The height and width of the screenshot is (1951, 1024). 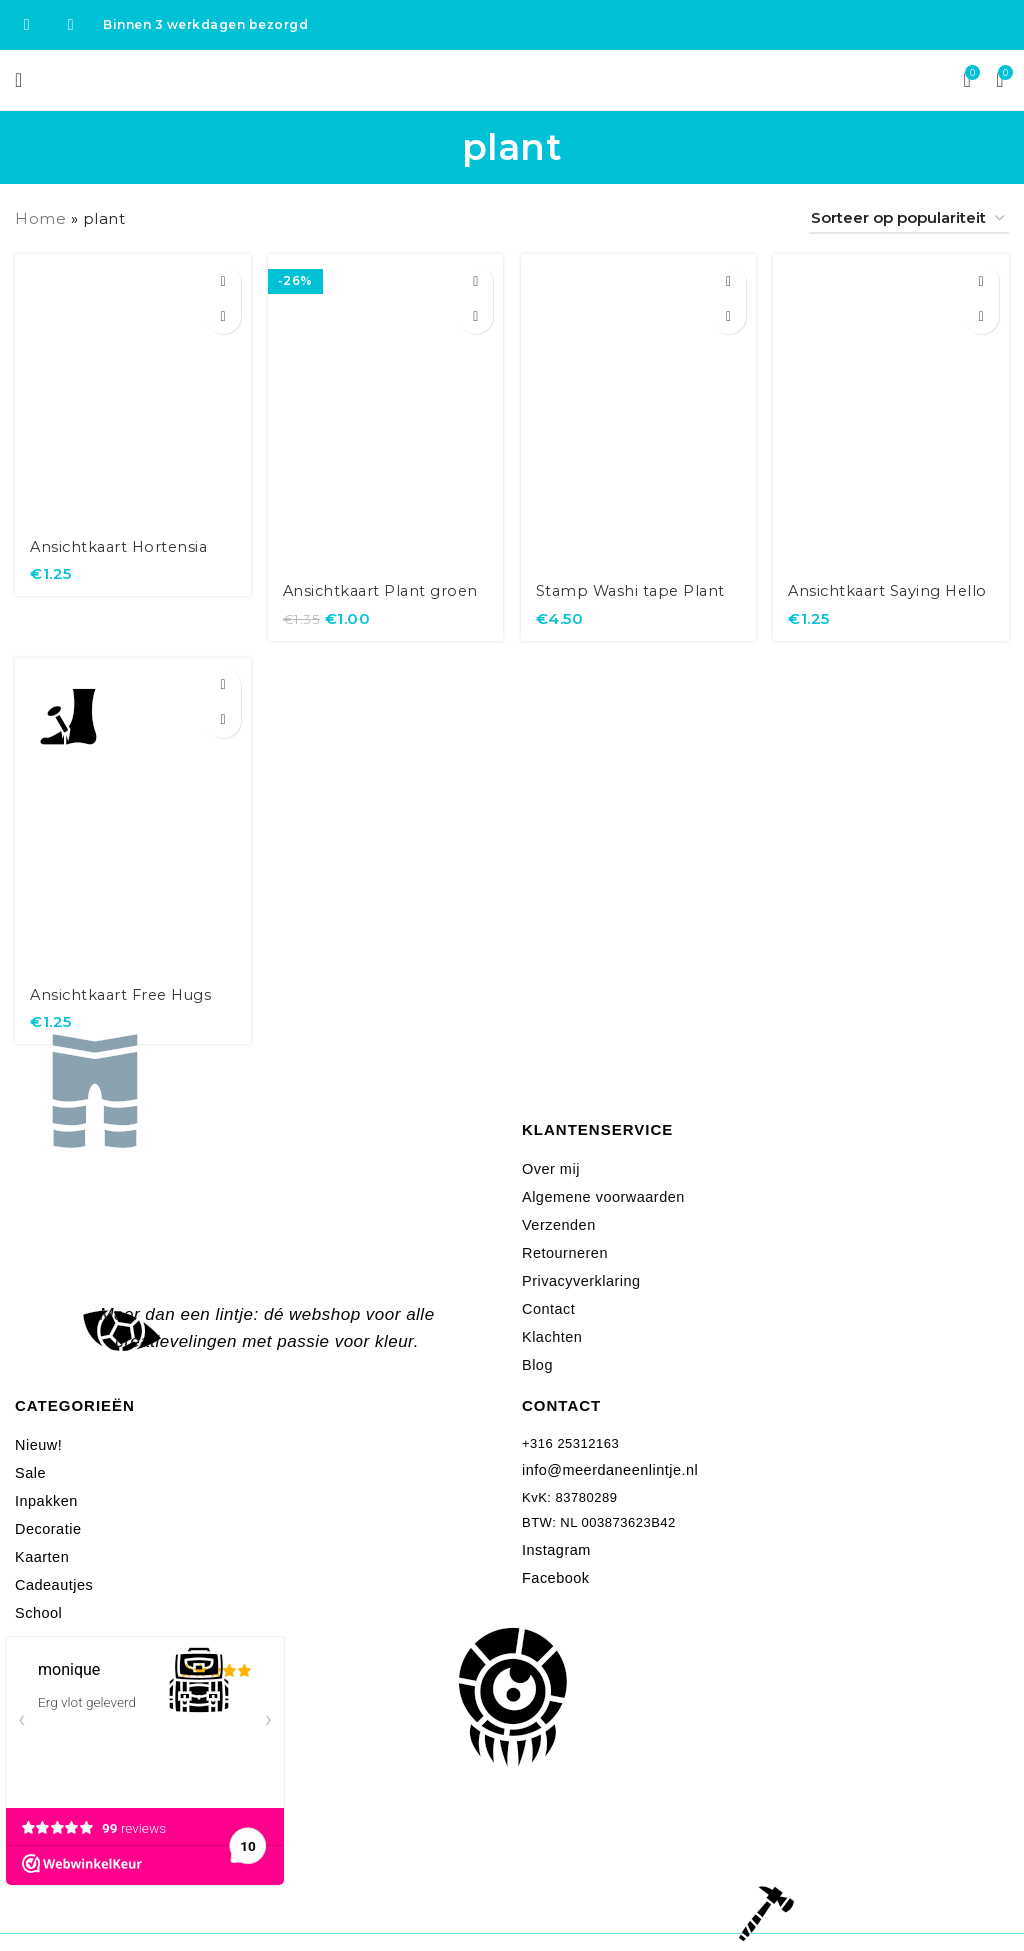 What do you see at coordinates (199, 1680) in the screenshot?
I see `access your inventory or stored items` at bounding box center [199, 1680].